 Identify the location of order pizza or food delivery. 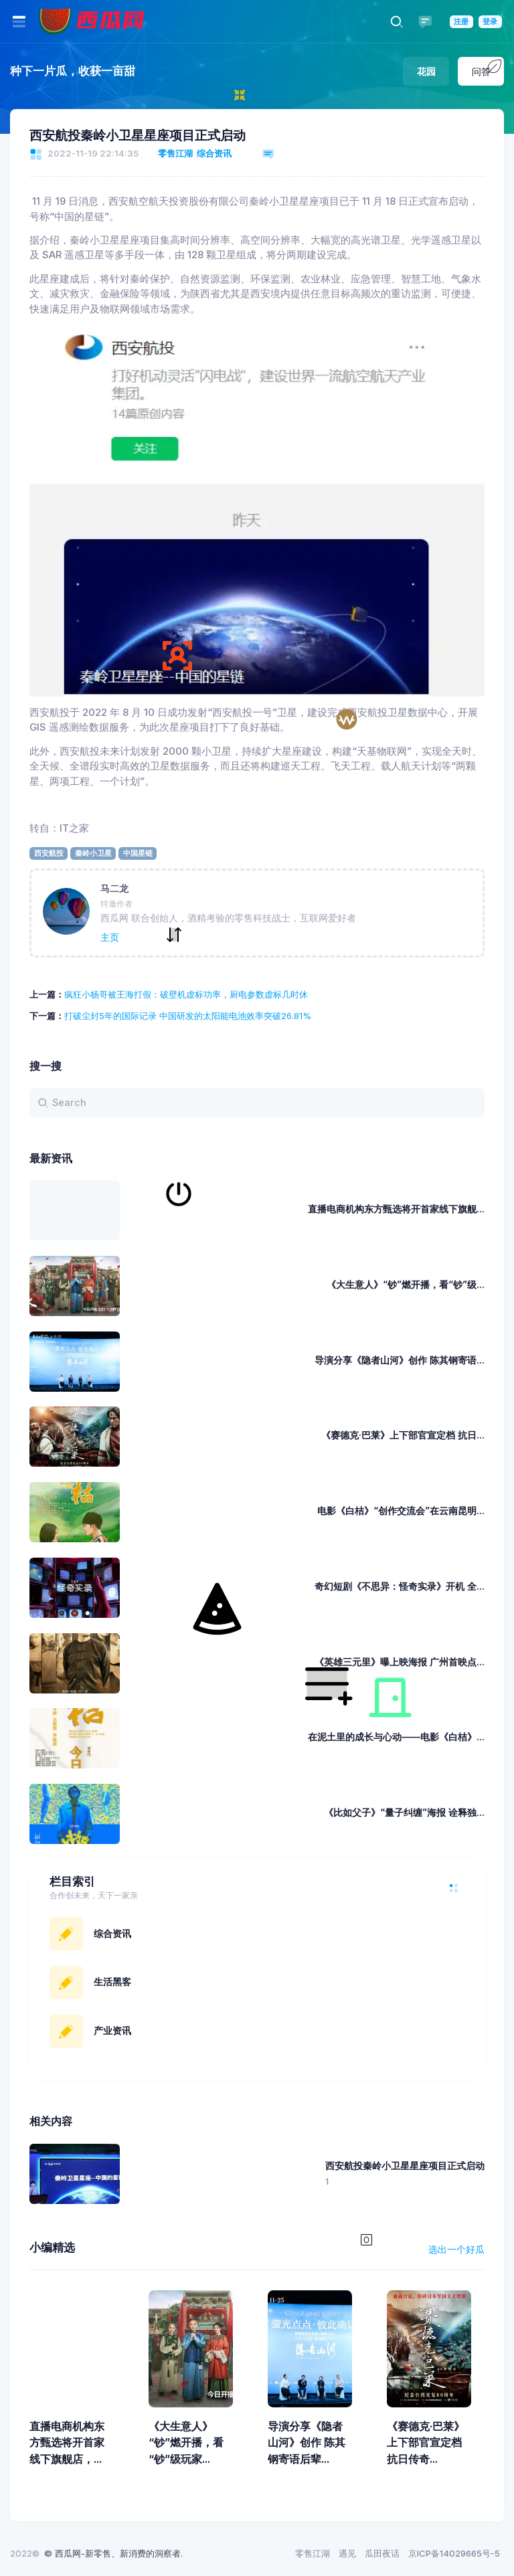
(217, 1608).